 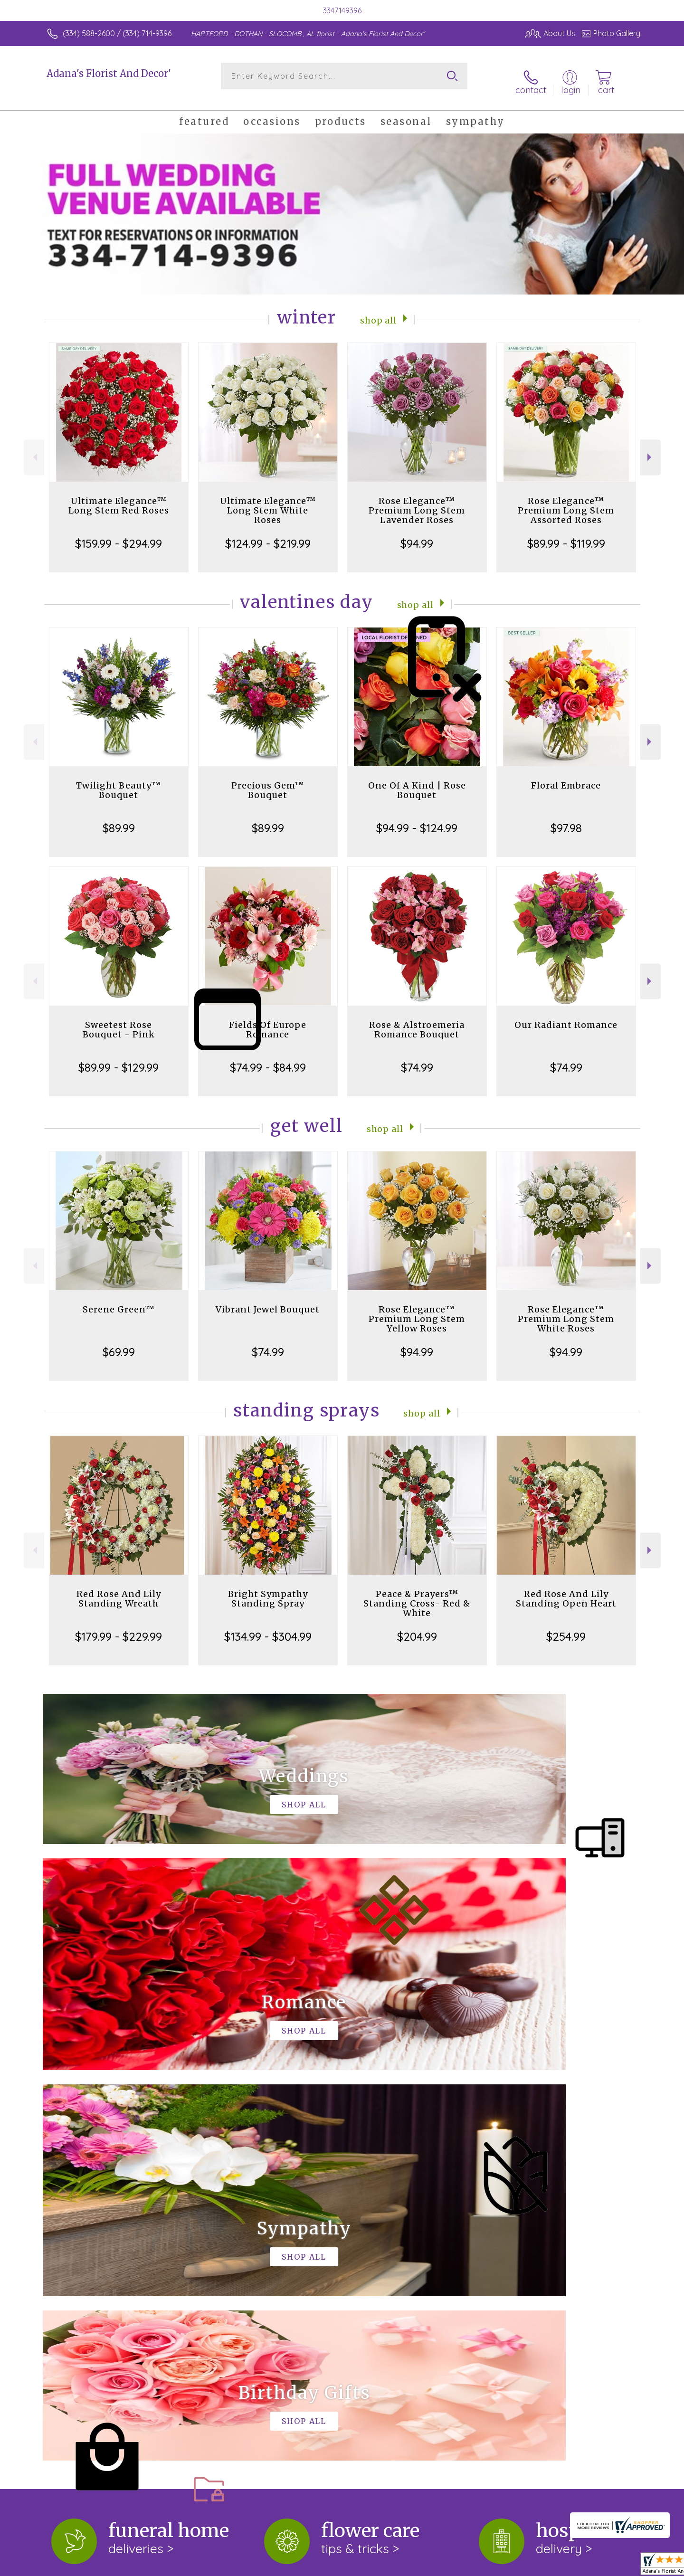 I want to click on disconnect mobile device, so click(x=437, y=657).